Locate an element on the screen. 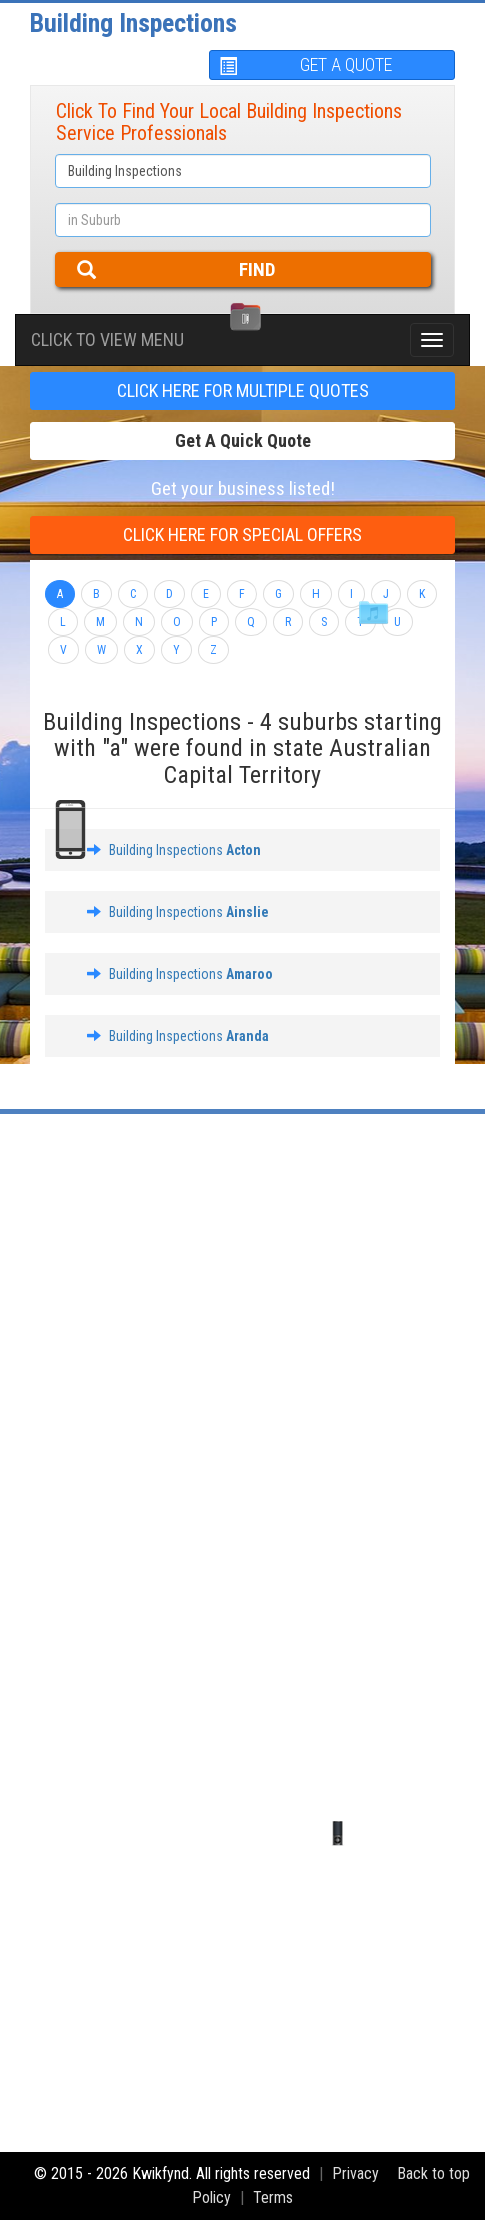 The height and width of the screenshot is (2220, 485). access your templates folder is located at coordinates (245, 316).